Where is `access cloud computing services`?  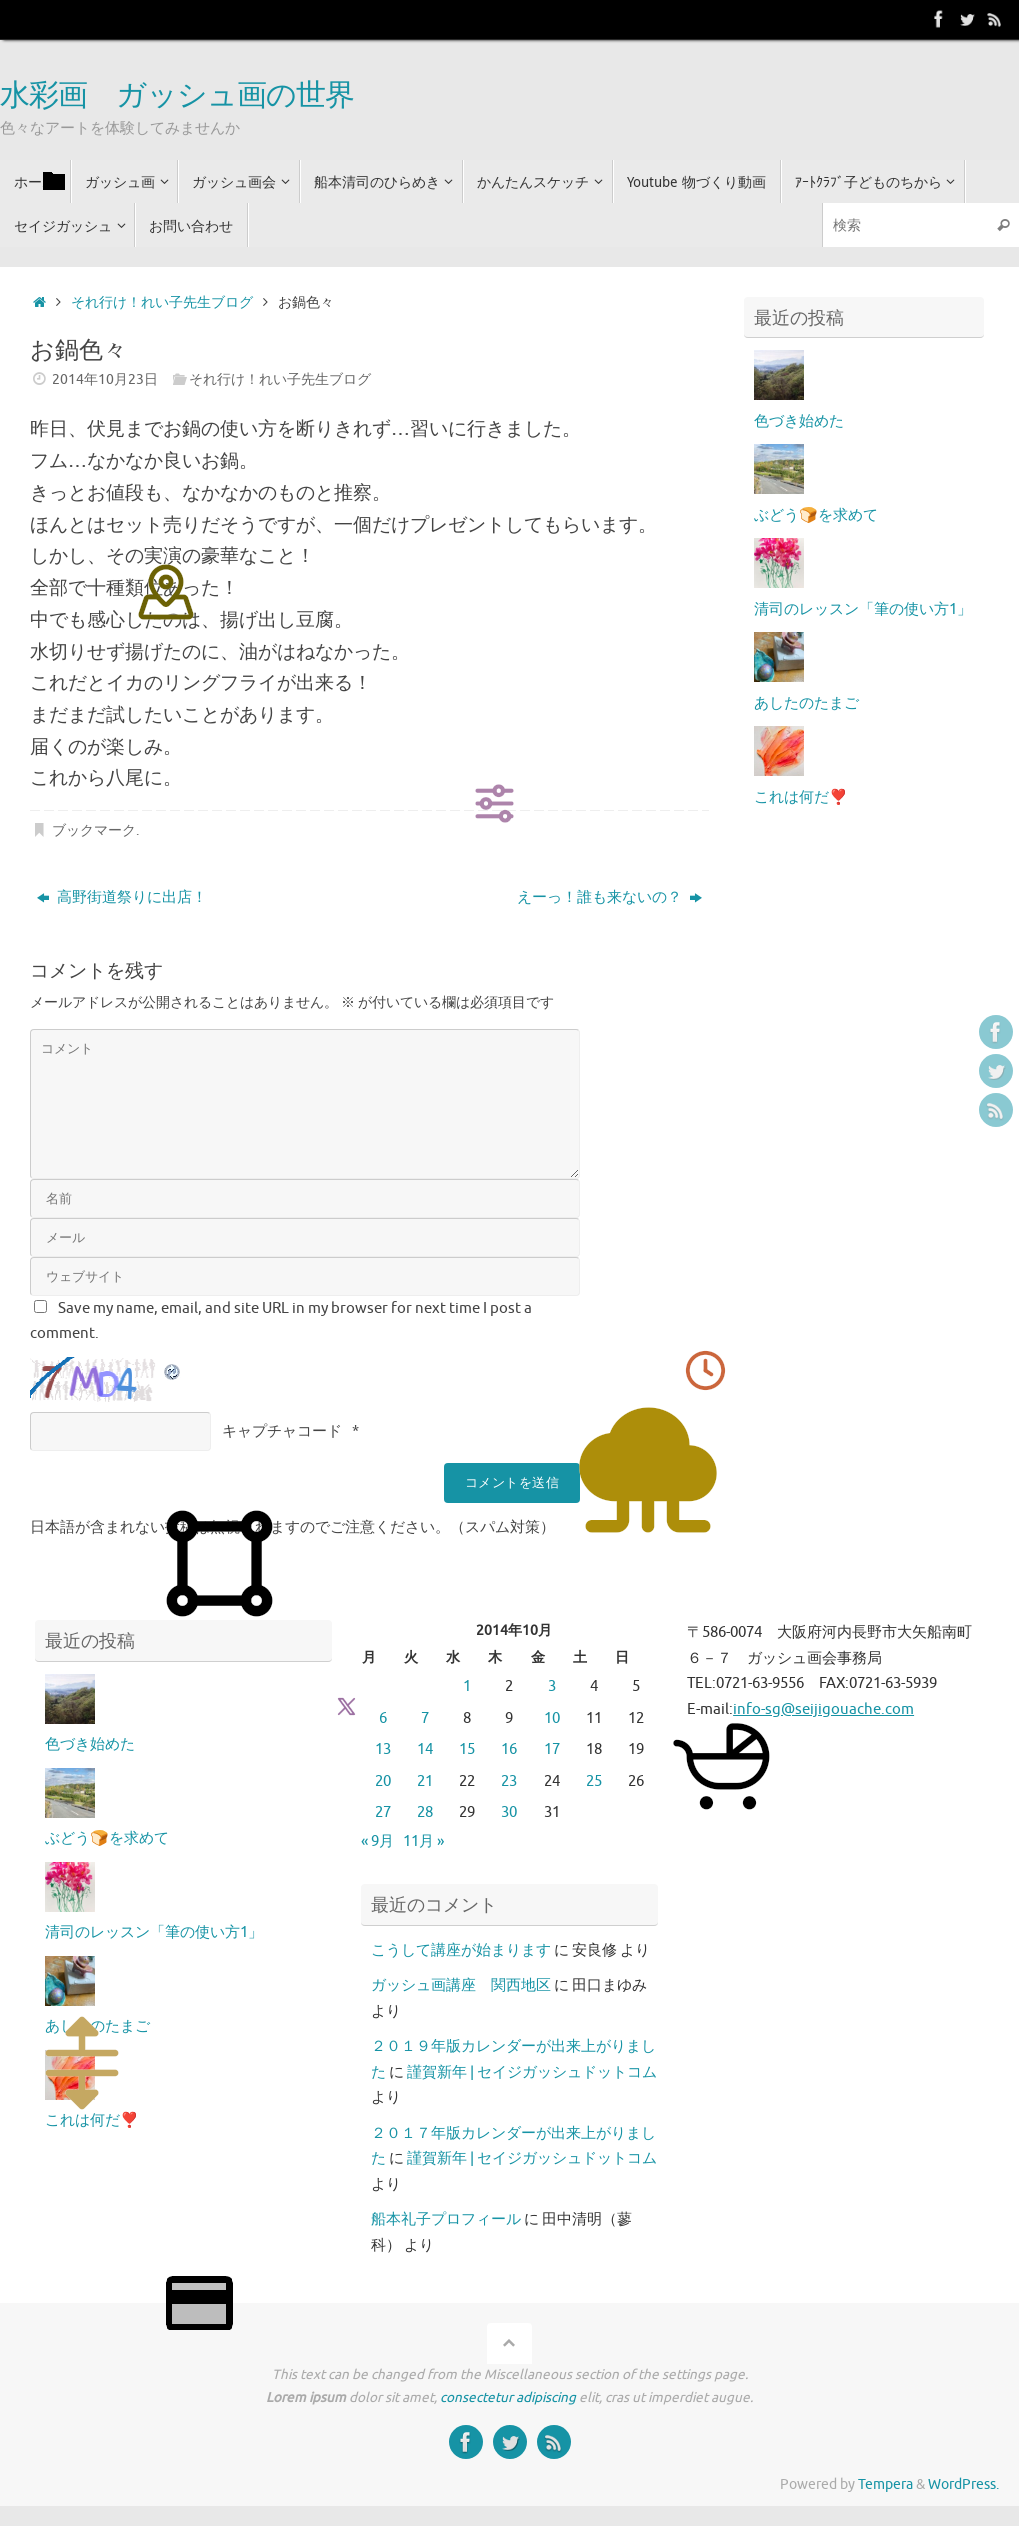 access cloud computing services is located at coordinates (648, 1470).